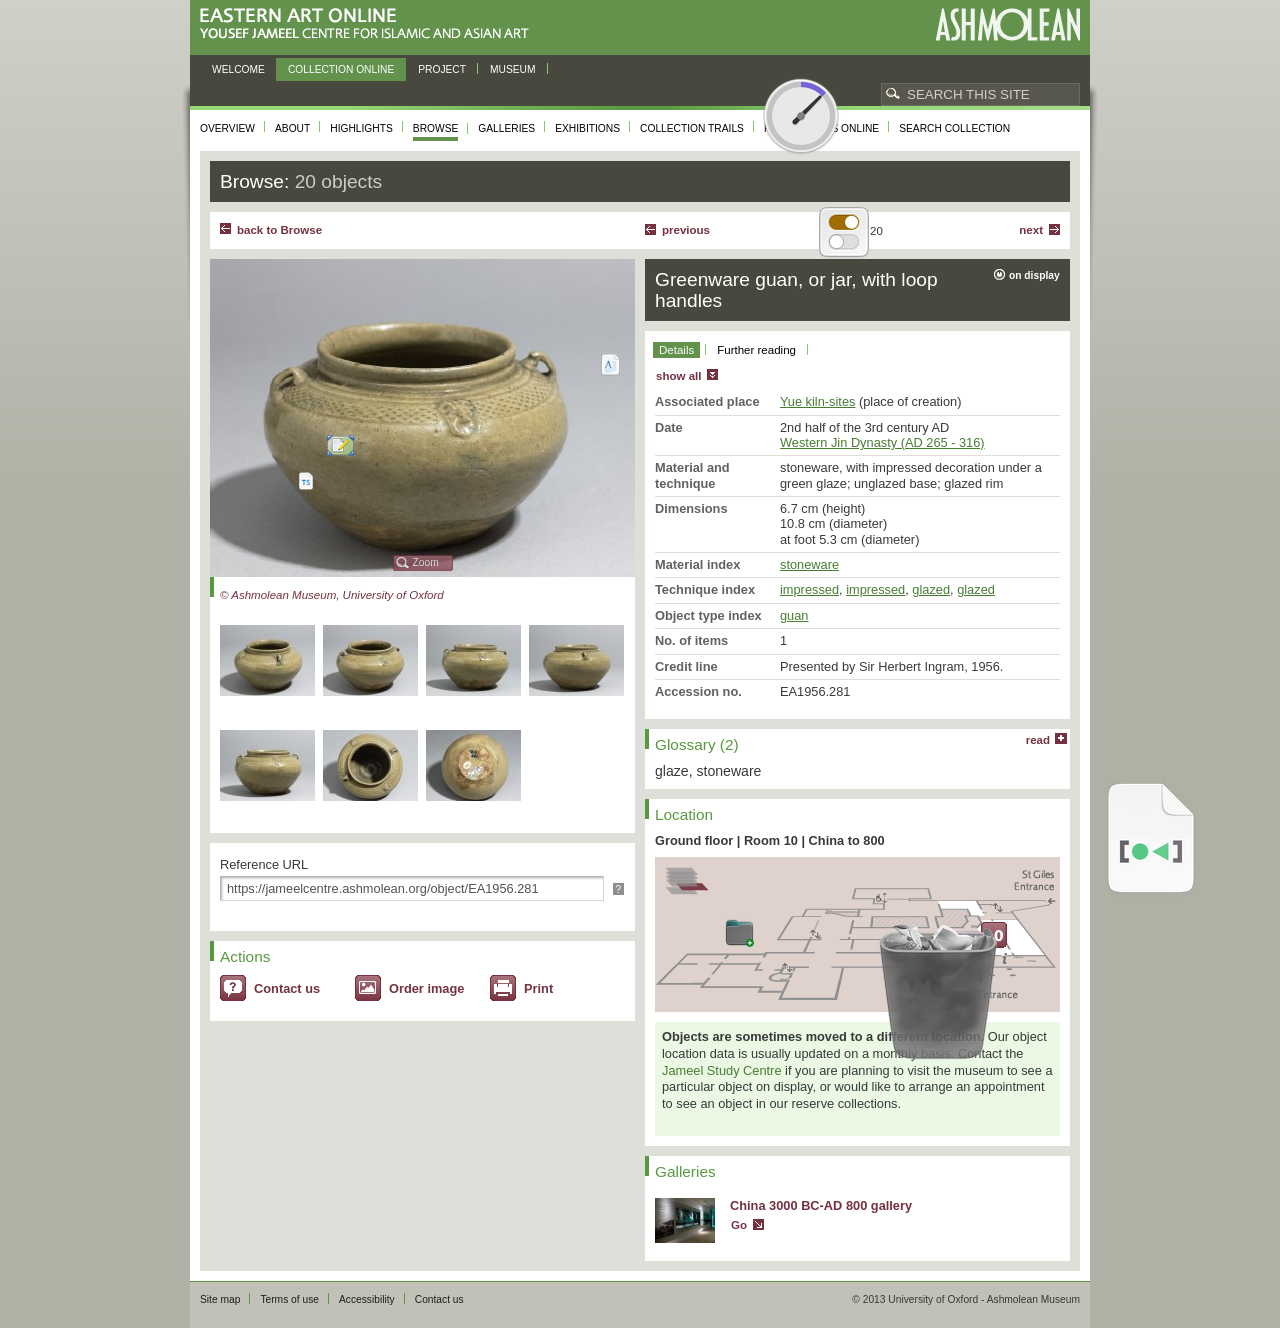 The height and width of the screenshot is (1328, 1280). I want to click on a systemd unit configuration file, so click(1151, 838).